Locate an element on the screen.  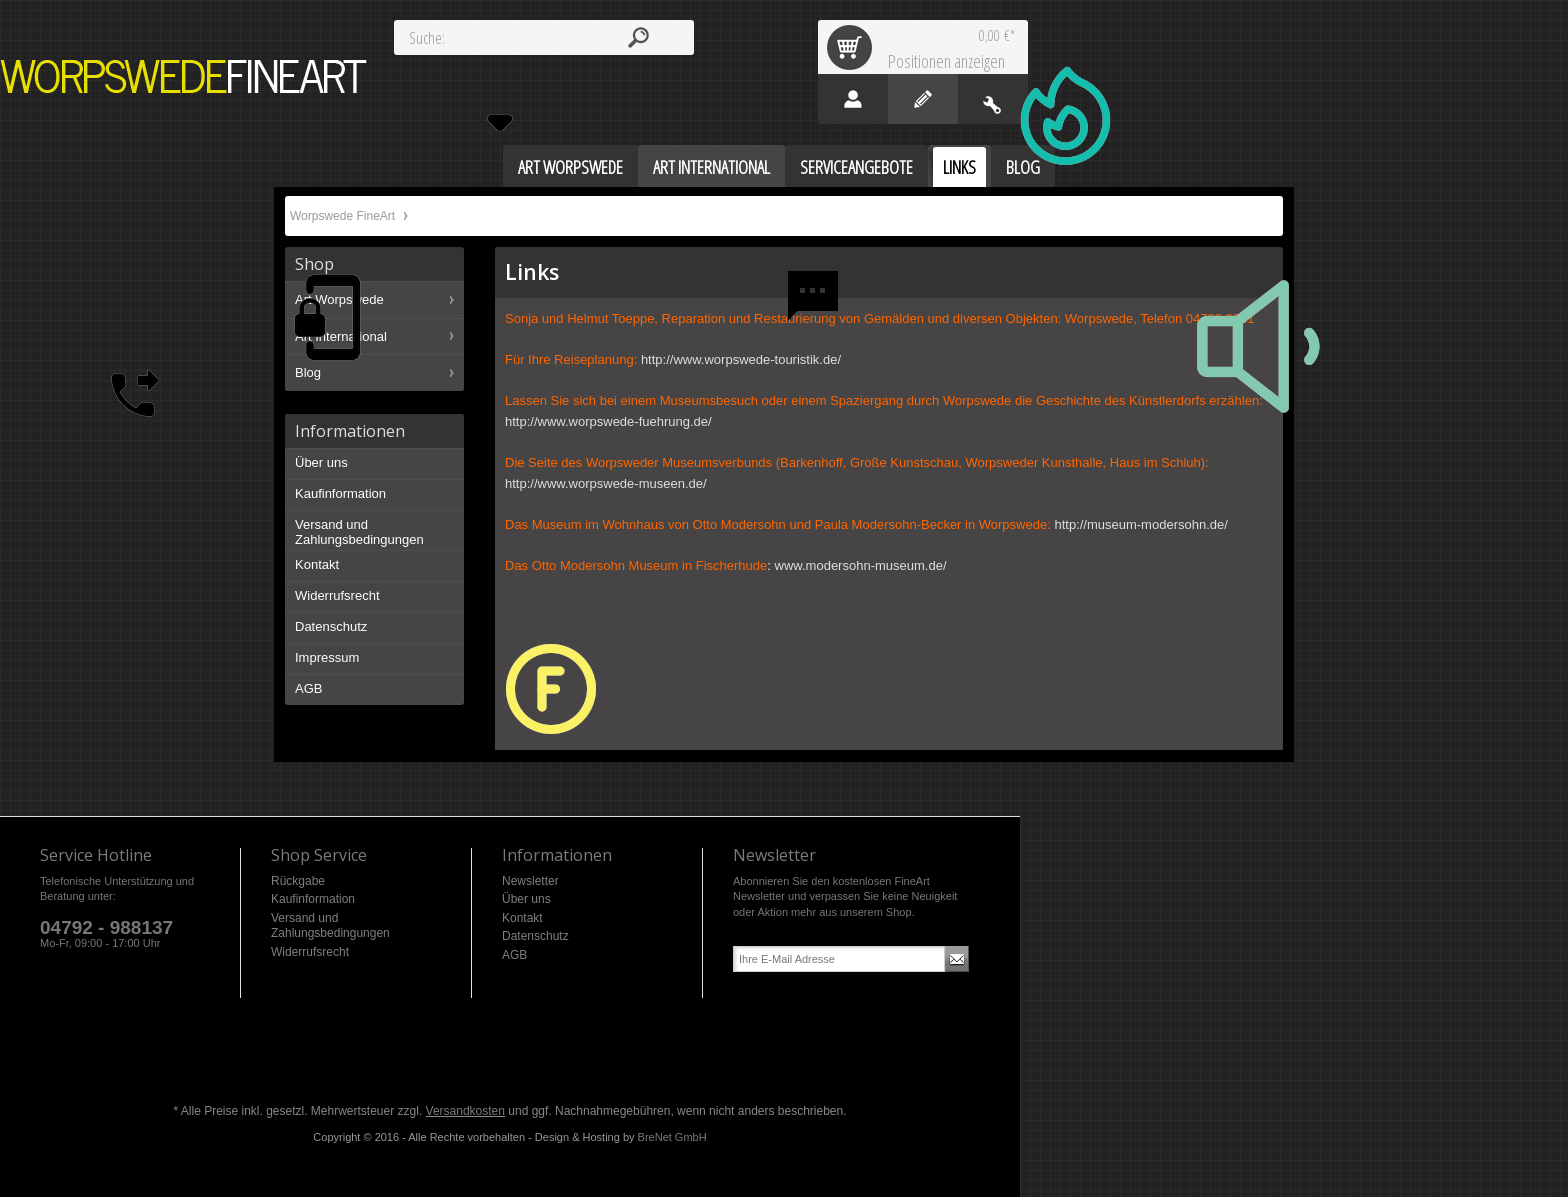
open text messaging app is located at coordinates (813, 296).